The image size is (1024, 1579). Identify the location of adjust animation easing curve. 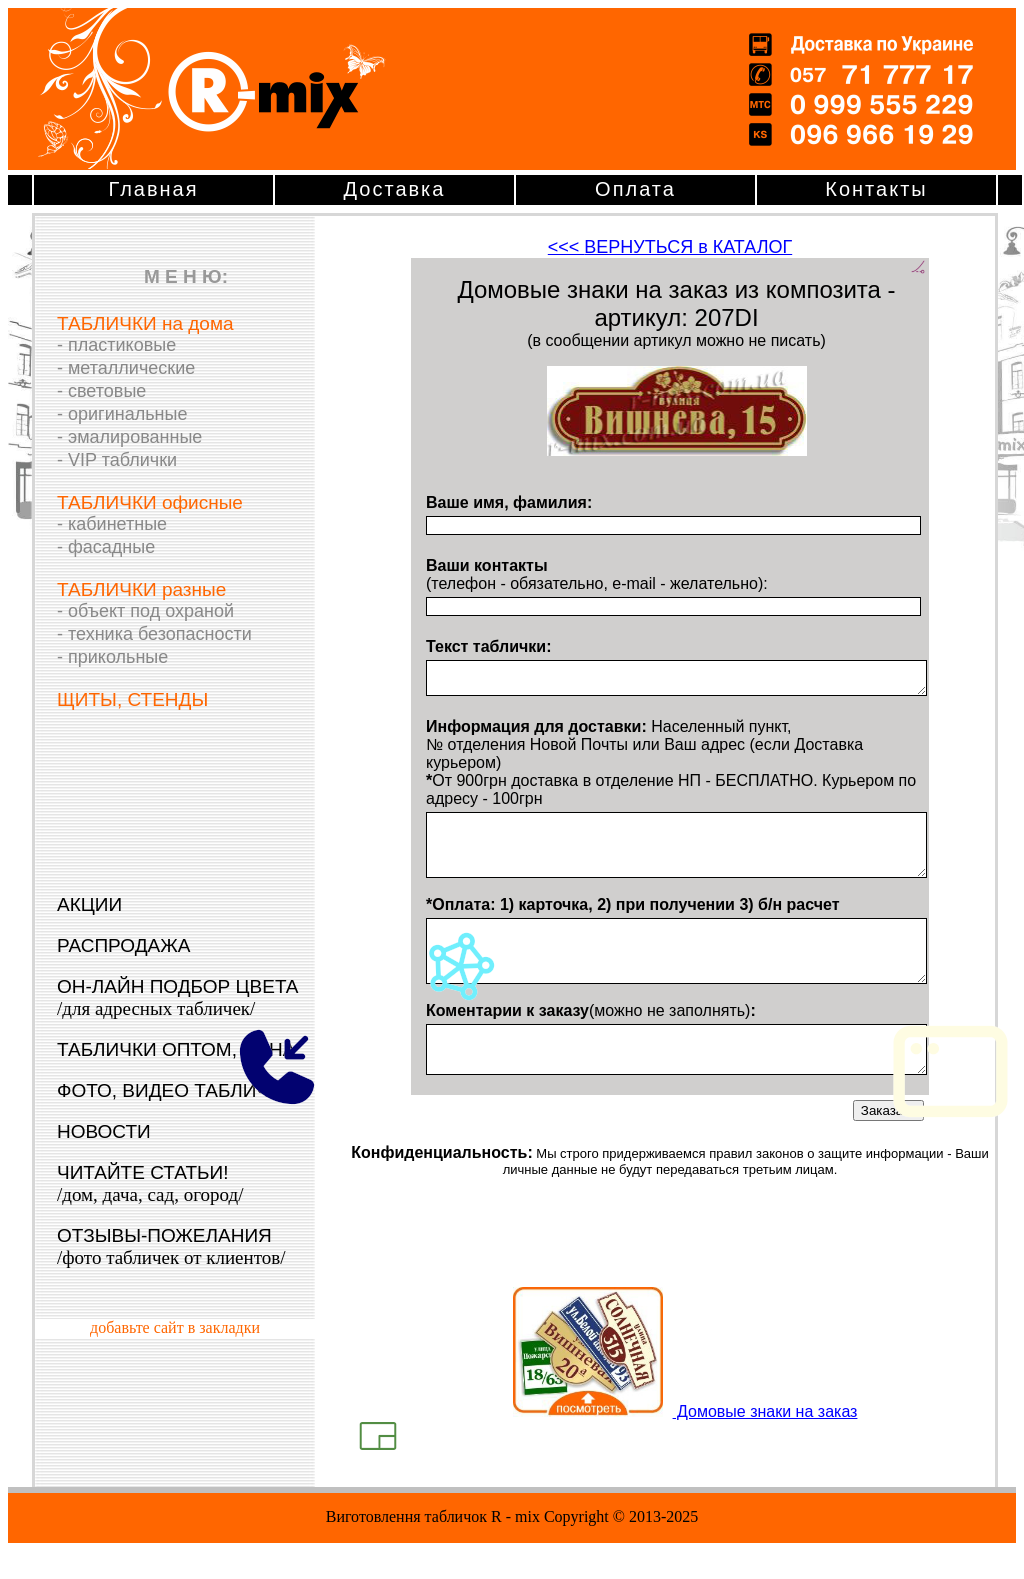
(918, 267).